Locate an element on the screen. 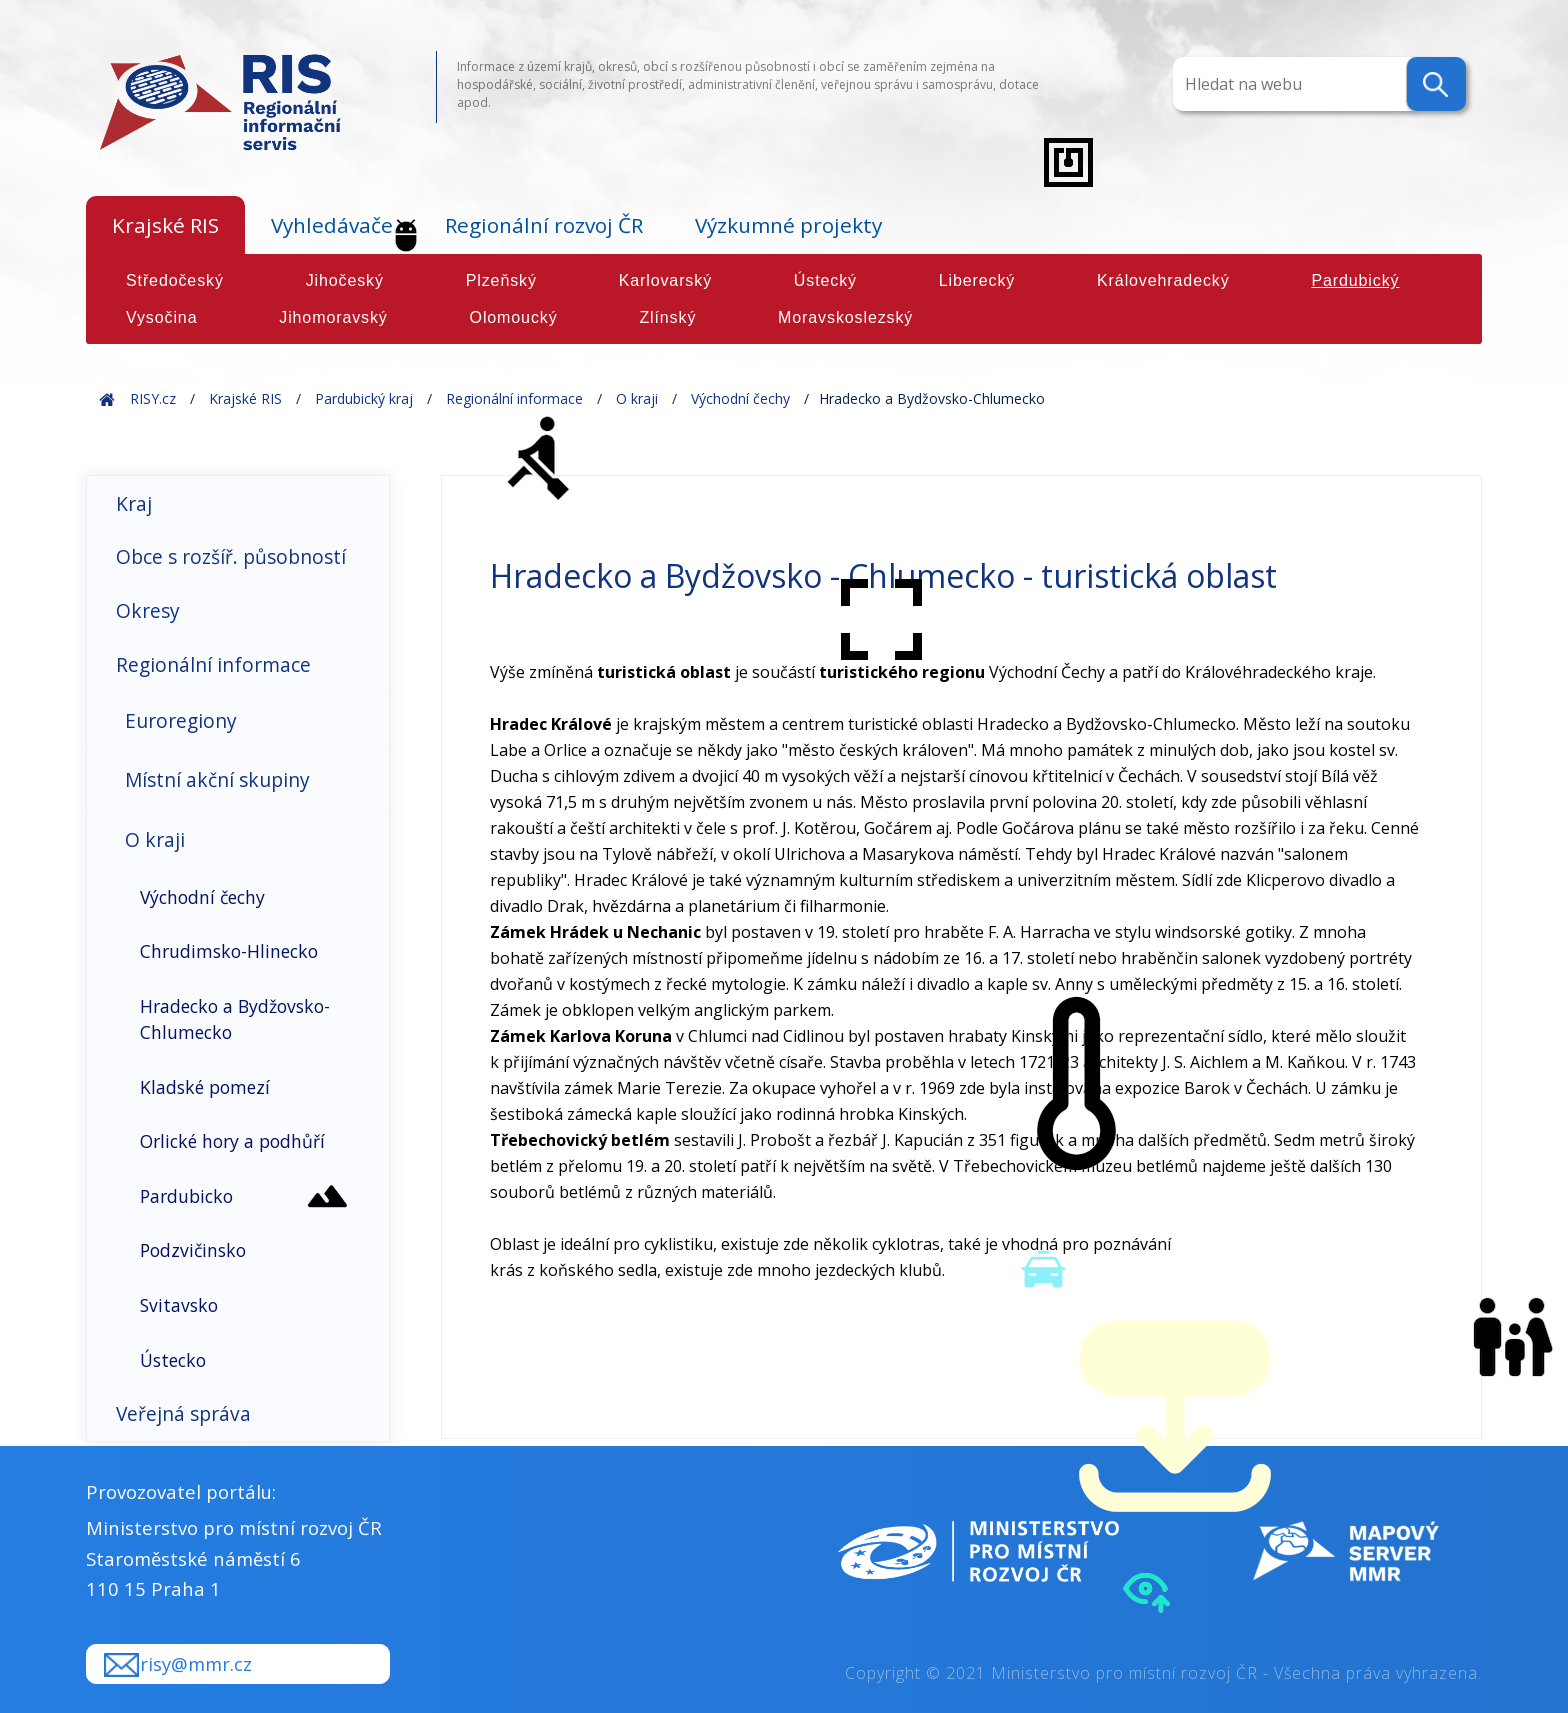 The width and height of the screenshot is (1568, 1713). indicates family restroom availability is located at coordinates (1513, 1337).